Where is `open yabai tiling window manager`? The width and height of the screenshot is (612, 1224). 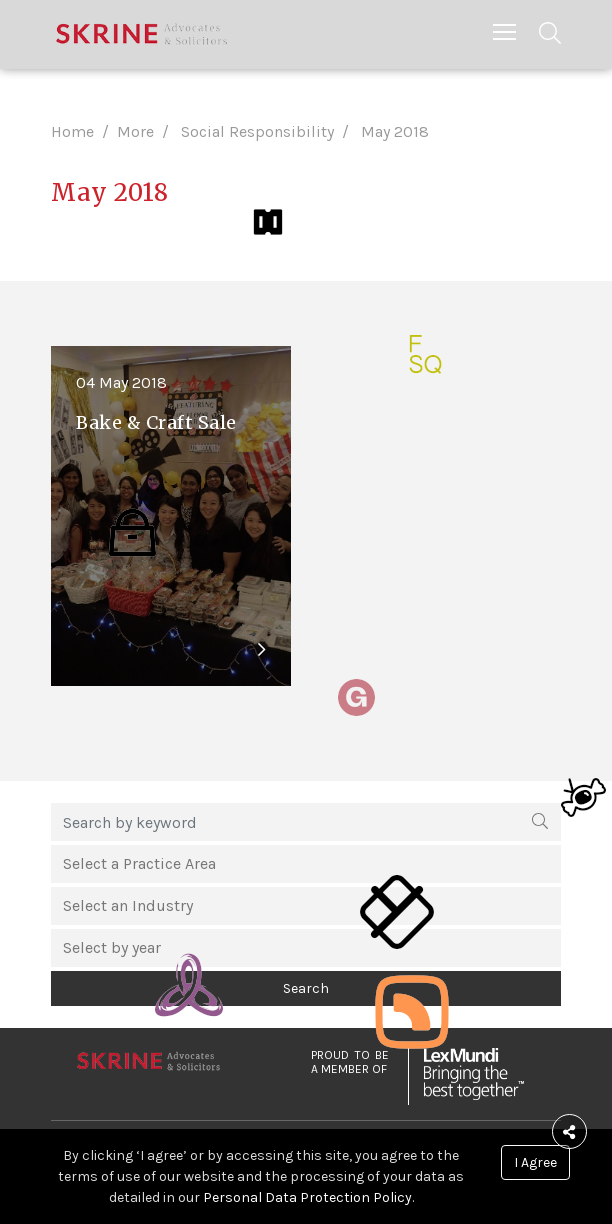
open yabai tiling window manager is located at coordinates (397, 912).